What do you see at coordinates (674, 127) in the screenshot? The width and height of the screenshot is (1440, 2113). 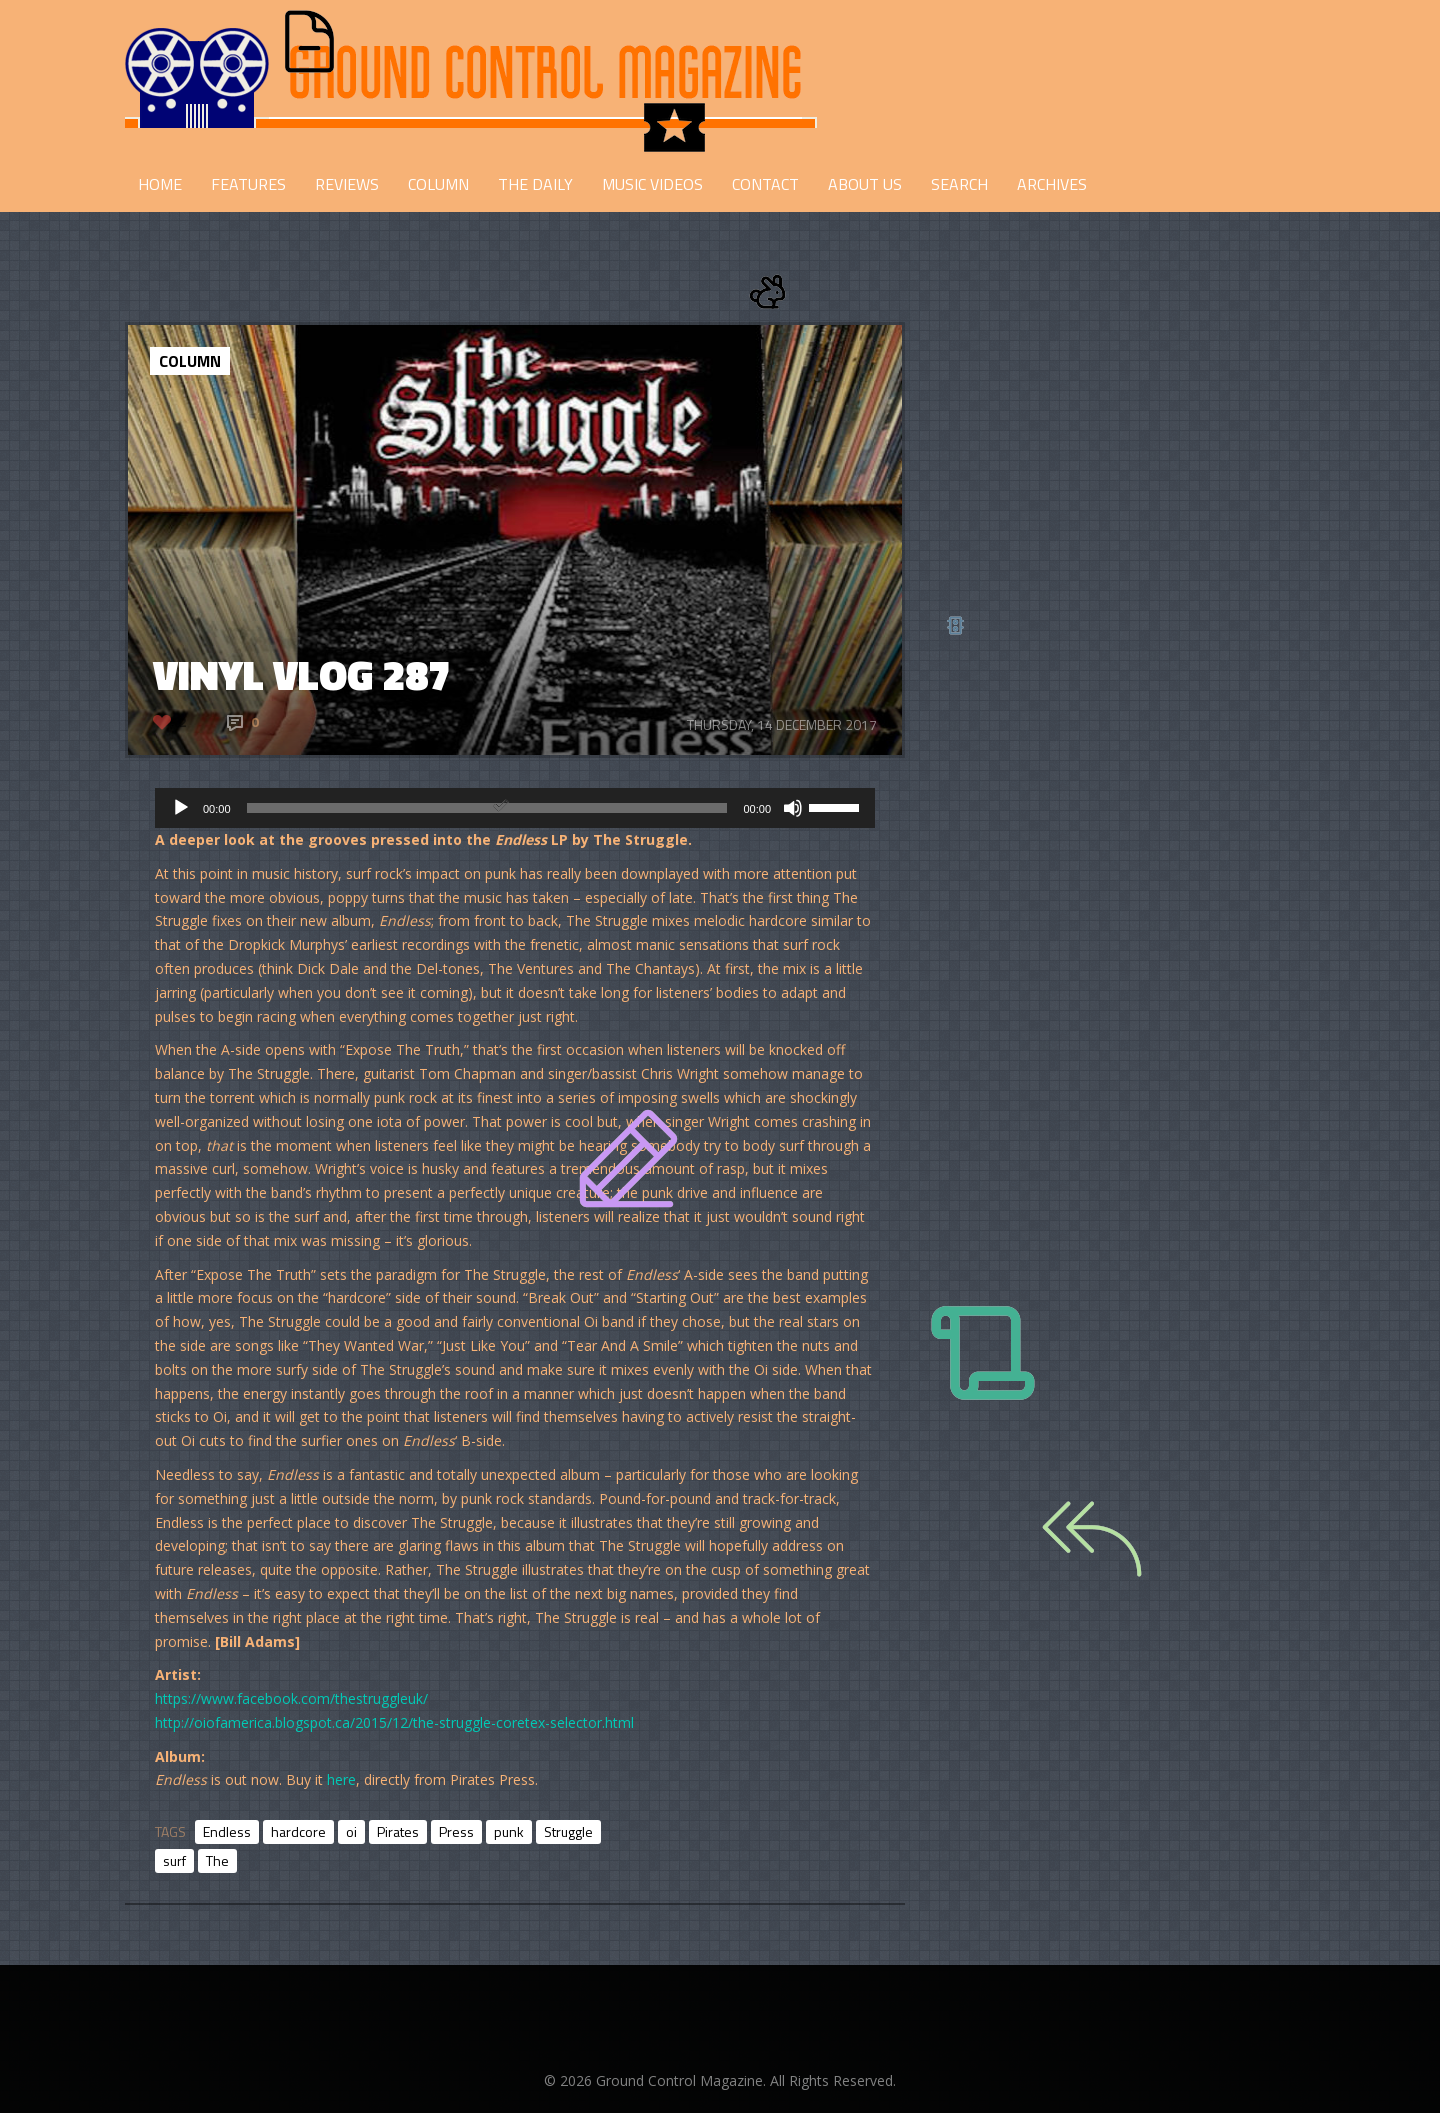 I see `view local events or activities` at bounding box center [674, 127].